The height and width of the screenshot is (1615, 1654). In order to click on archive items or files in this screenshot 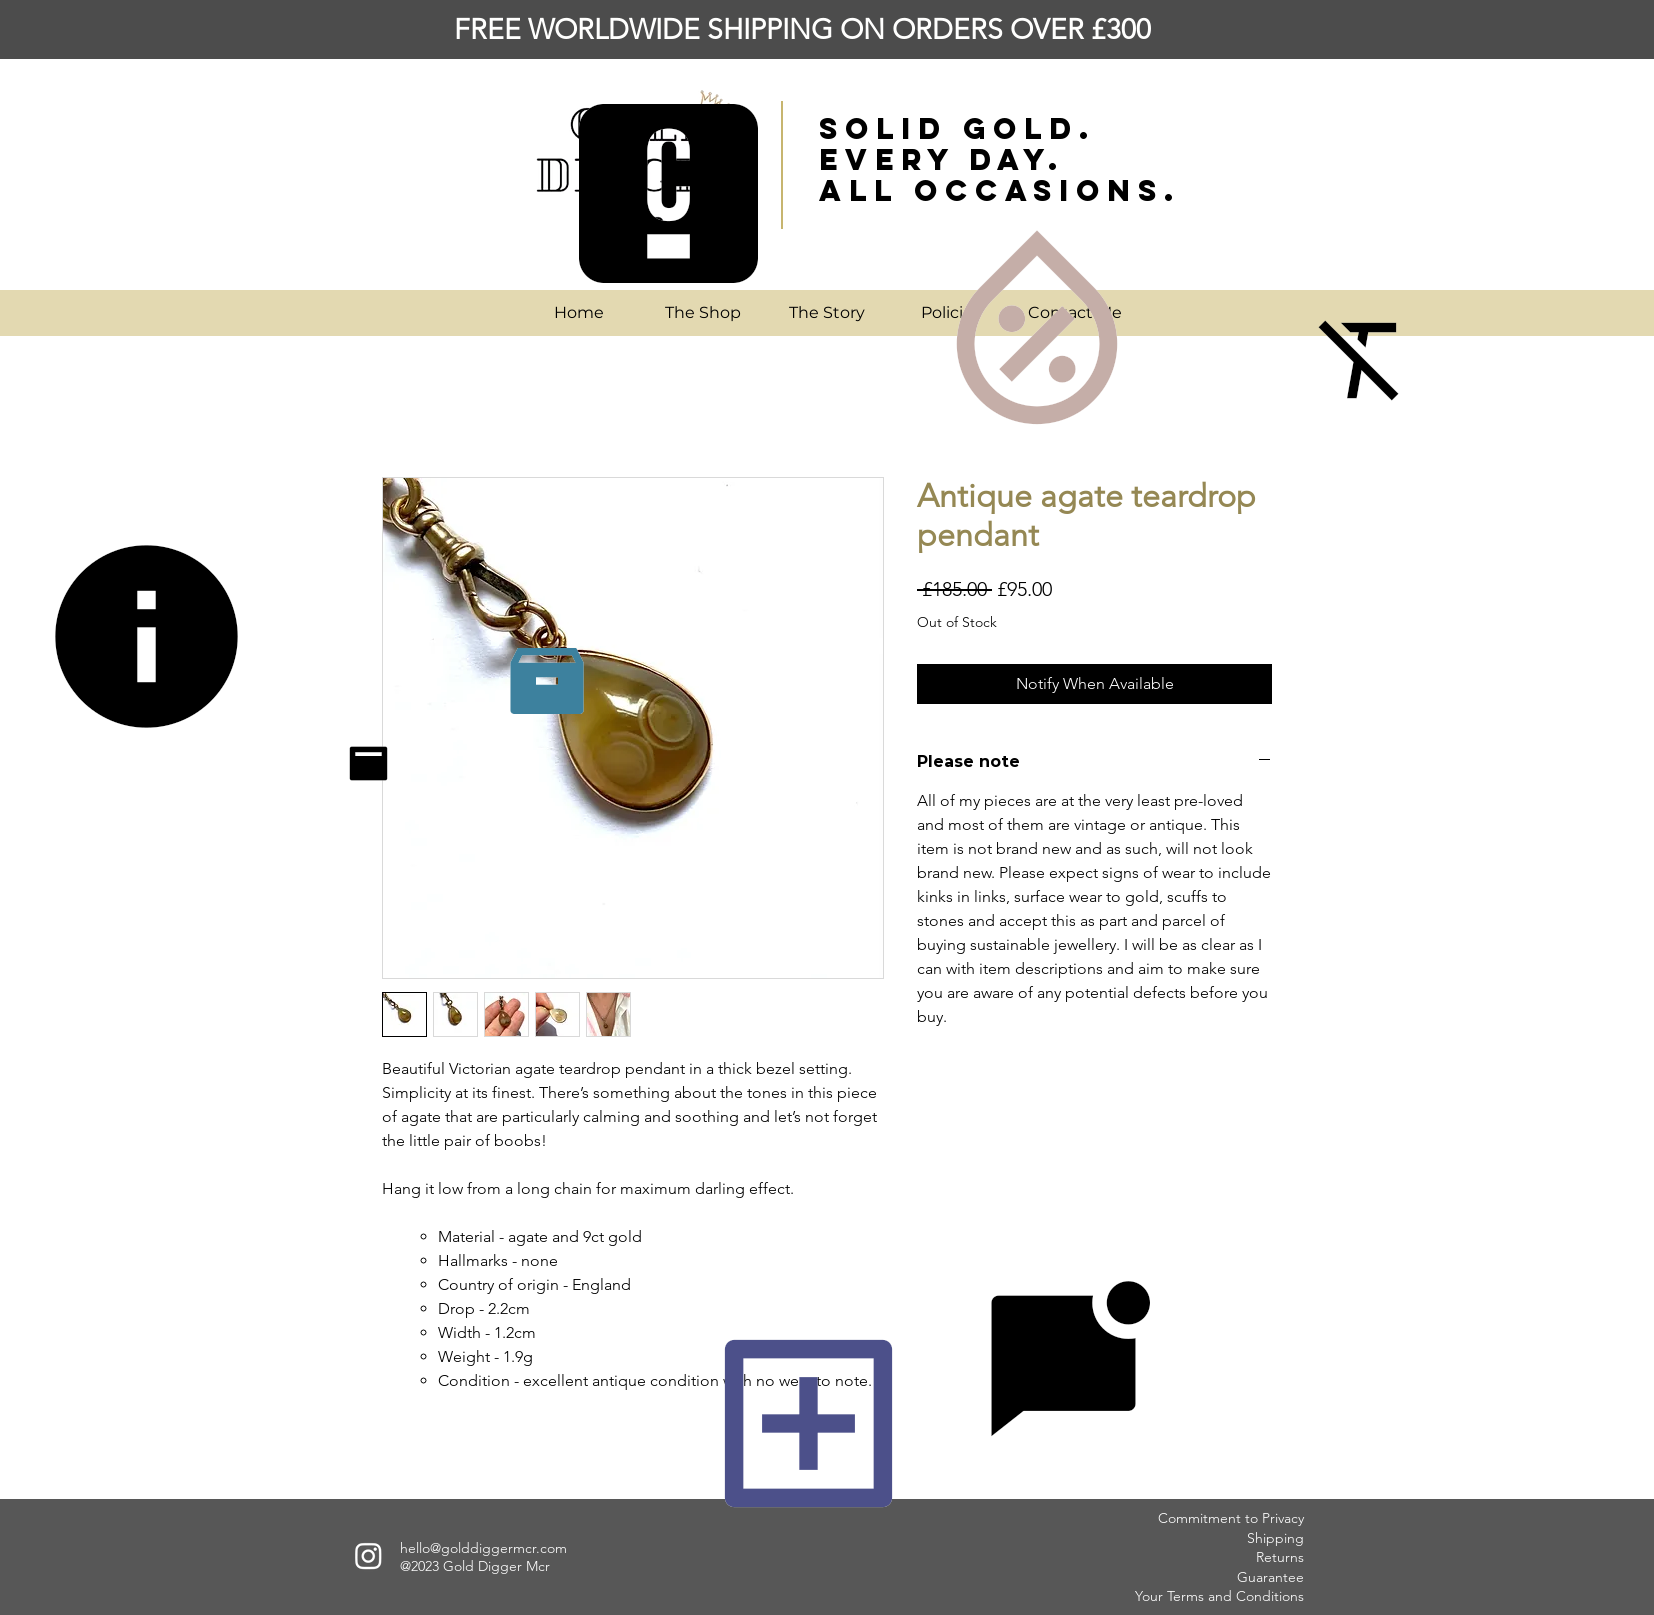, I will do `click(547, 681)`.